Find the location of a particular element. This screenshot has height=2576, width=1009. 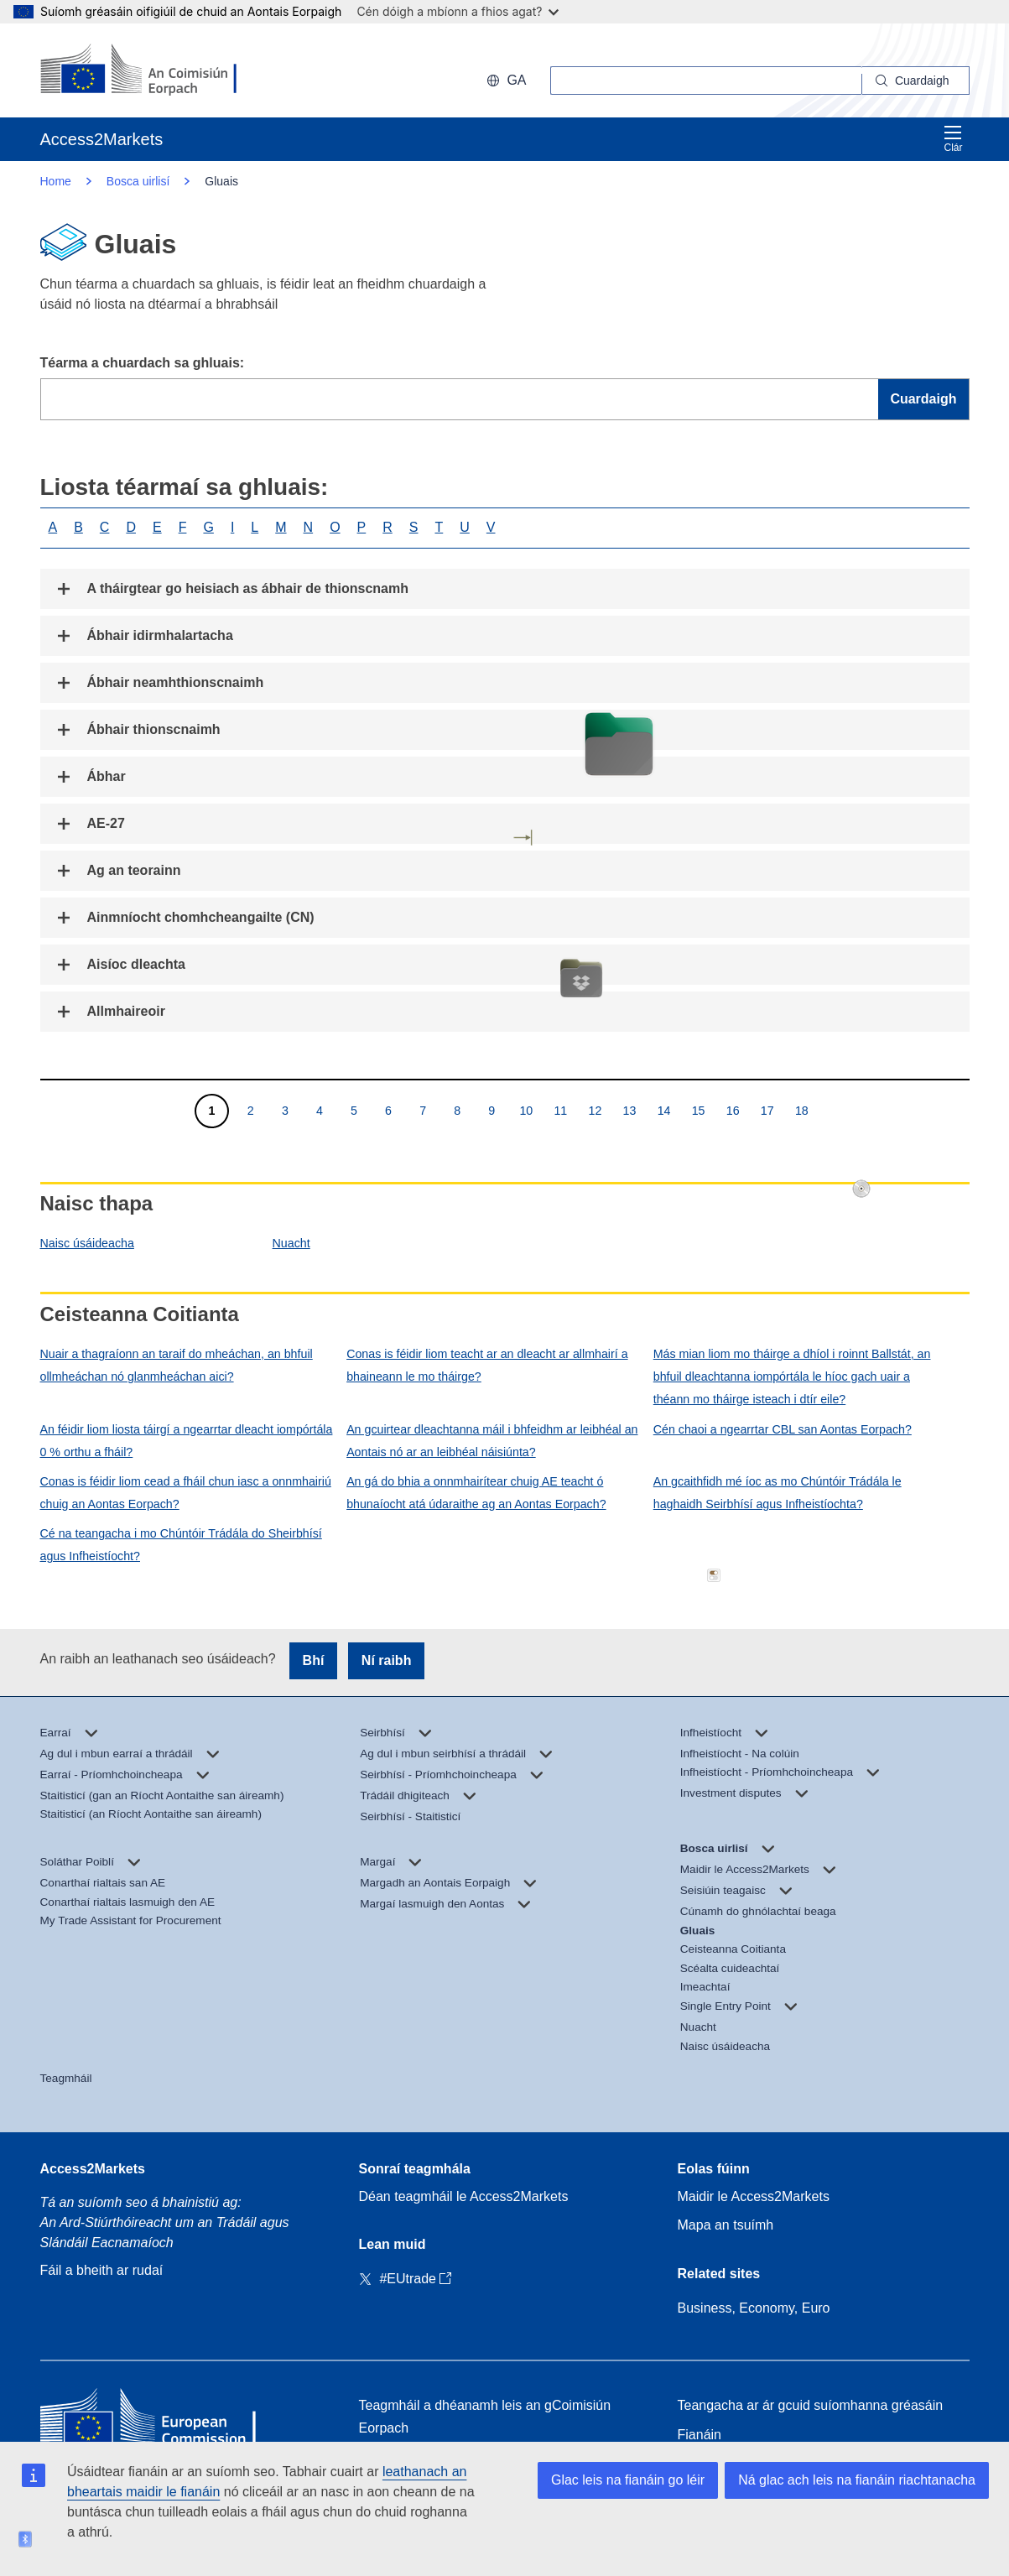

drop files here to move them into this folder is located at coordinates (619, 744).